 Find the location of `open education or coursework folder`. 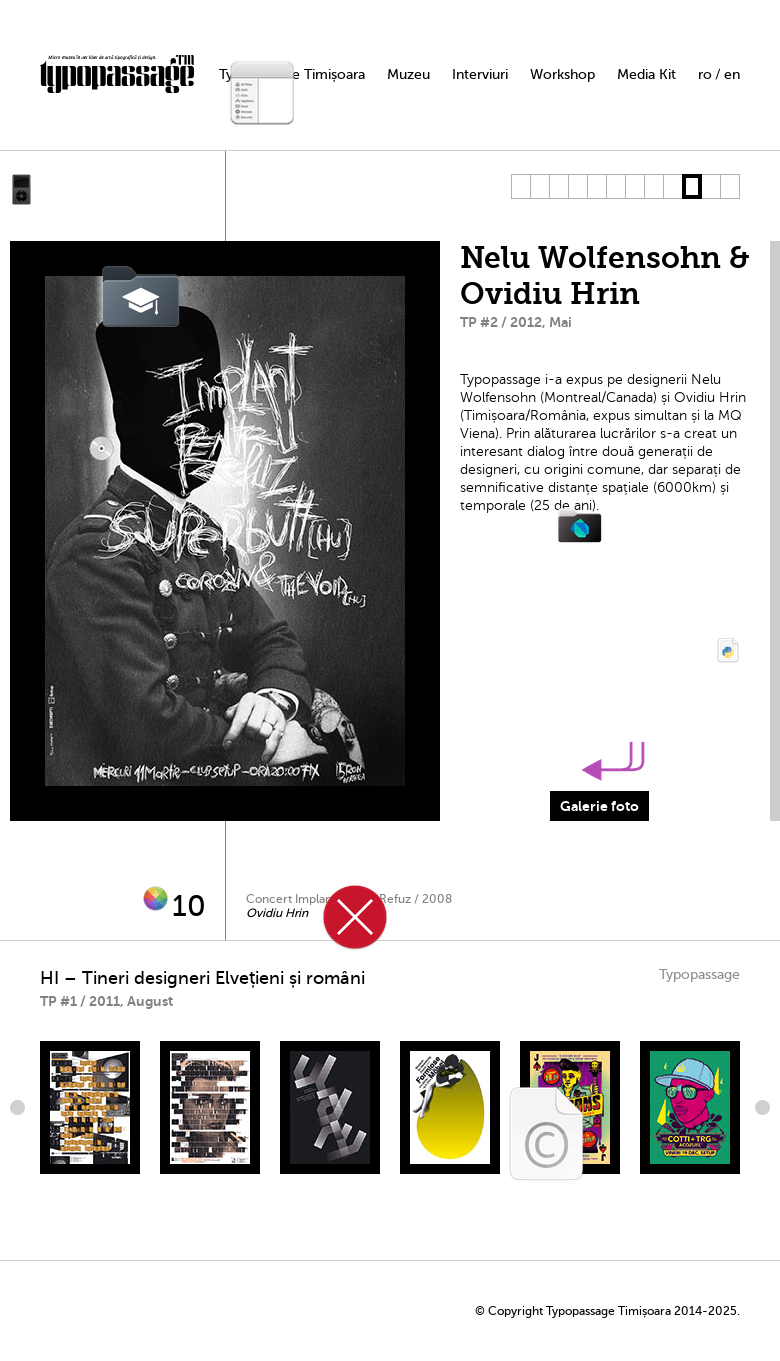

open education or coursework folder is located at coordinates (140, 298).